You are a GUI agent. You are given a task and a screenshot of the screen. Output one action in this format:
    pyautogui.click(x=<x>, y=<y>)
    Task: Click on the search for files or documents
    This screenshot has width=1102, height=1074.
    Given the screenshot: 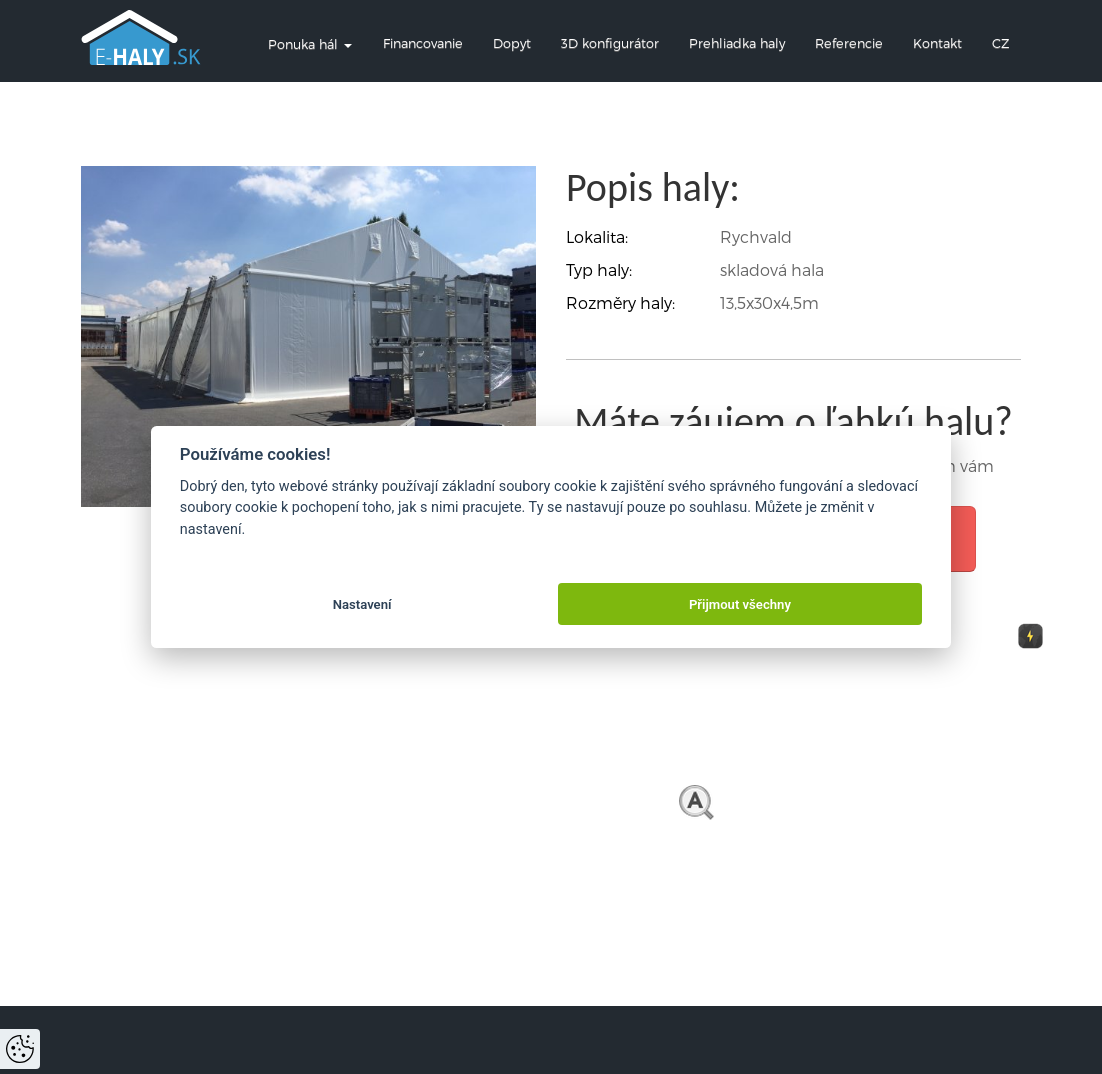 What is the action you would take?
    pyautogui.click(x=696, y=802)
    